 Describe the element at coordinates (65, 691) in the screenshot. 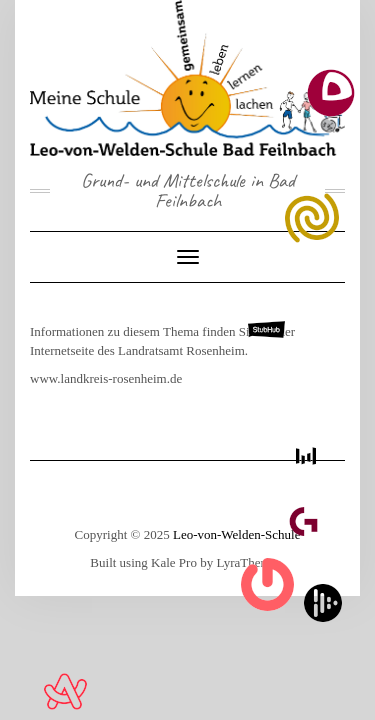

I see `open the Arc browser` at that location.